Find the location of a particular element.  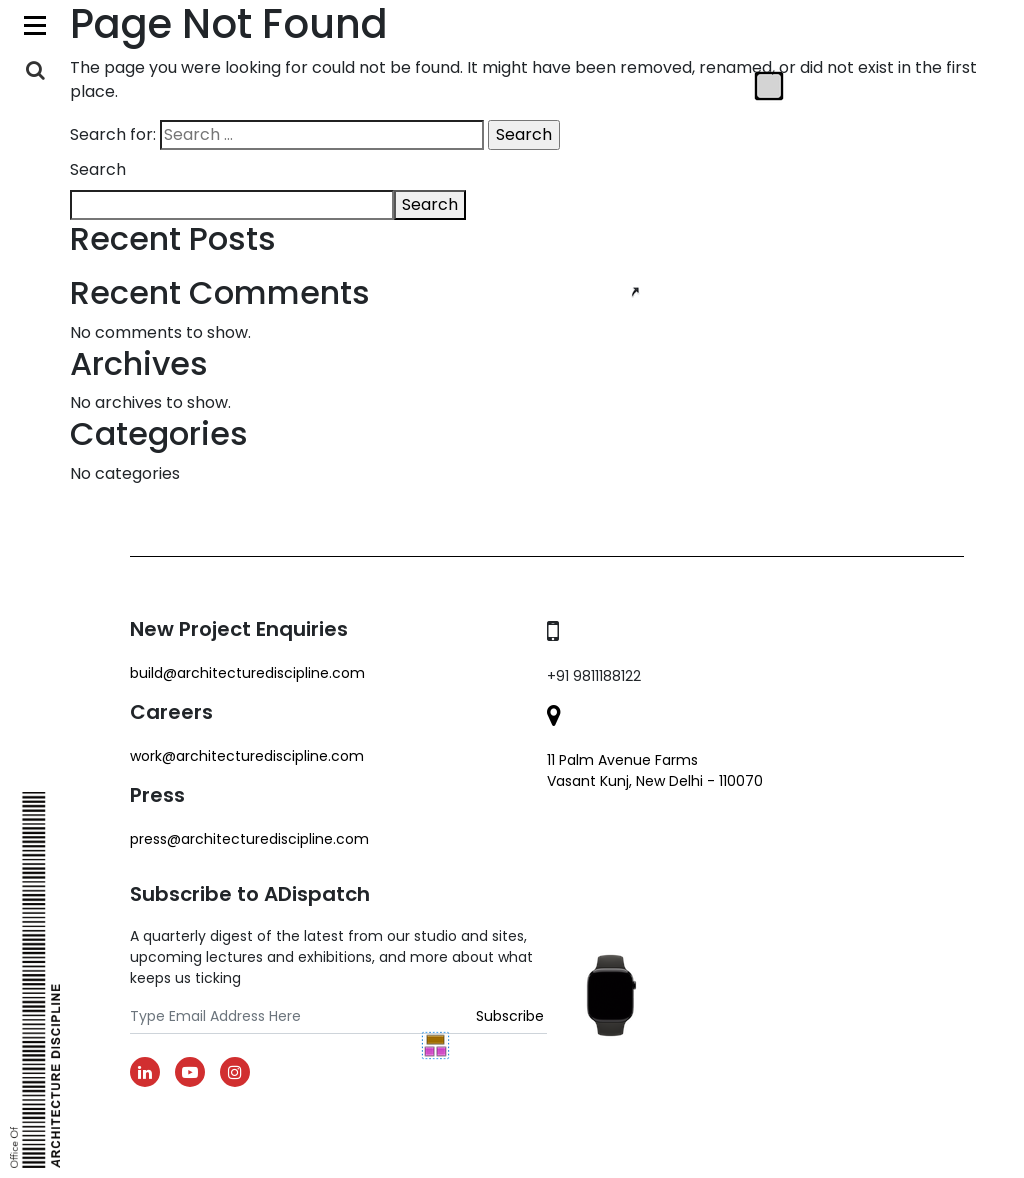

apple watch series 10 device icon is located at coordinates (610, 995).